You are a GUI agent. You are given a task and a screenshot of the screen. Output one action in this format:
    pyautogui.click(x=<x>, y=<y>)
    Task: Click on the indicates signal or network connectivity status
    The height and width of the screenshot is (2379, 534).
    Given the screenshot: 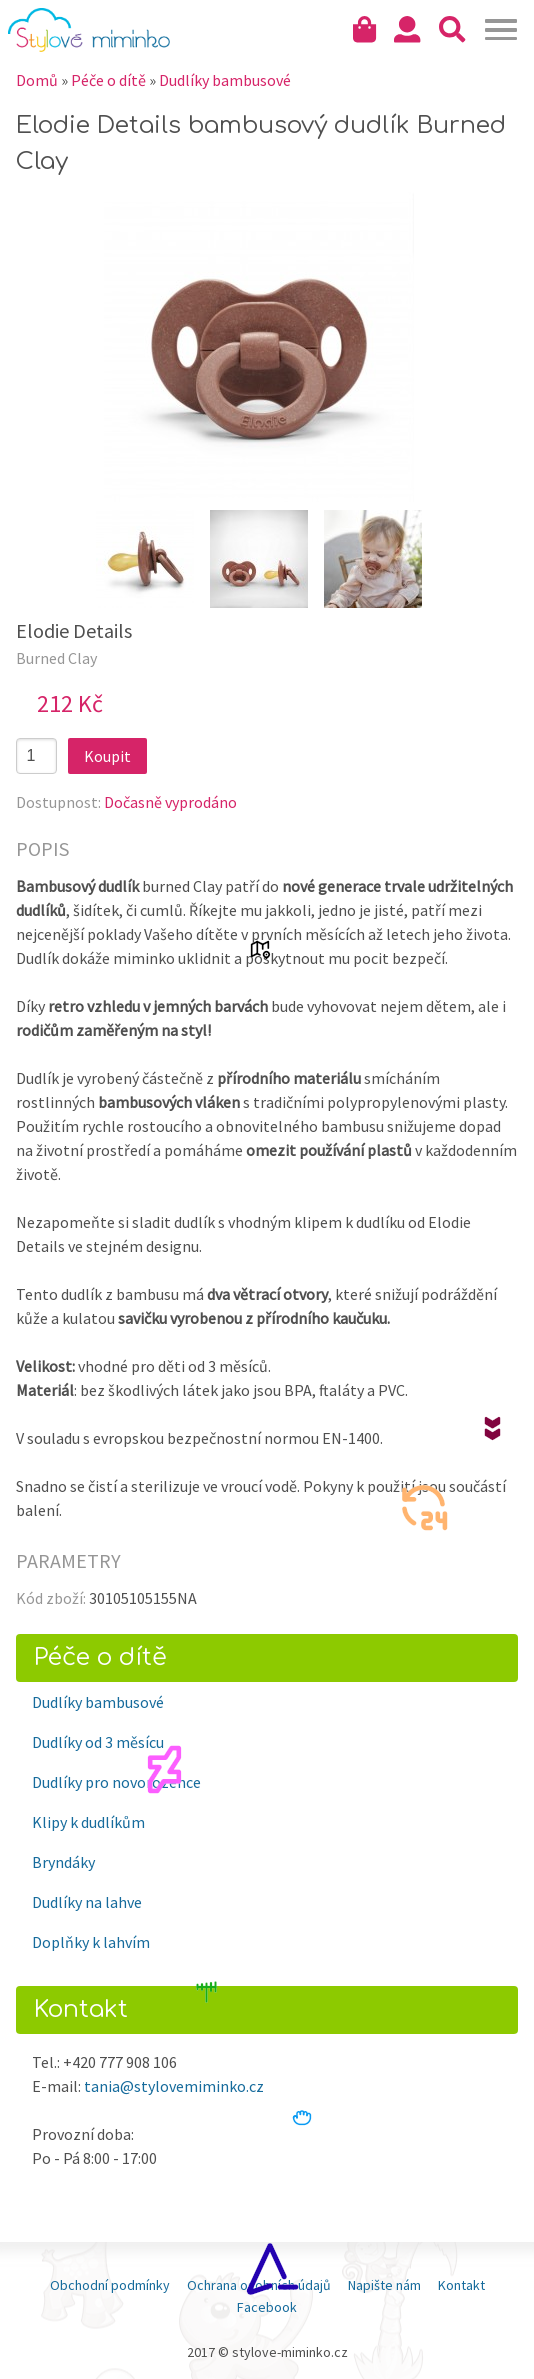 What is the action you would take?
    pyautogui.click(x=206, y=1991)
    